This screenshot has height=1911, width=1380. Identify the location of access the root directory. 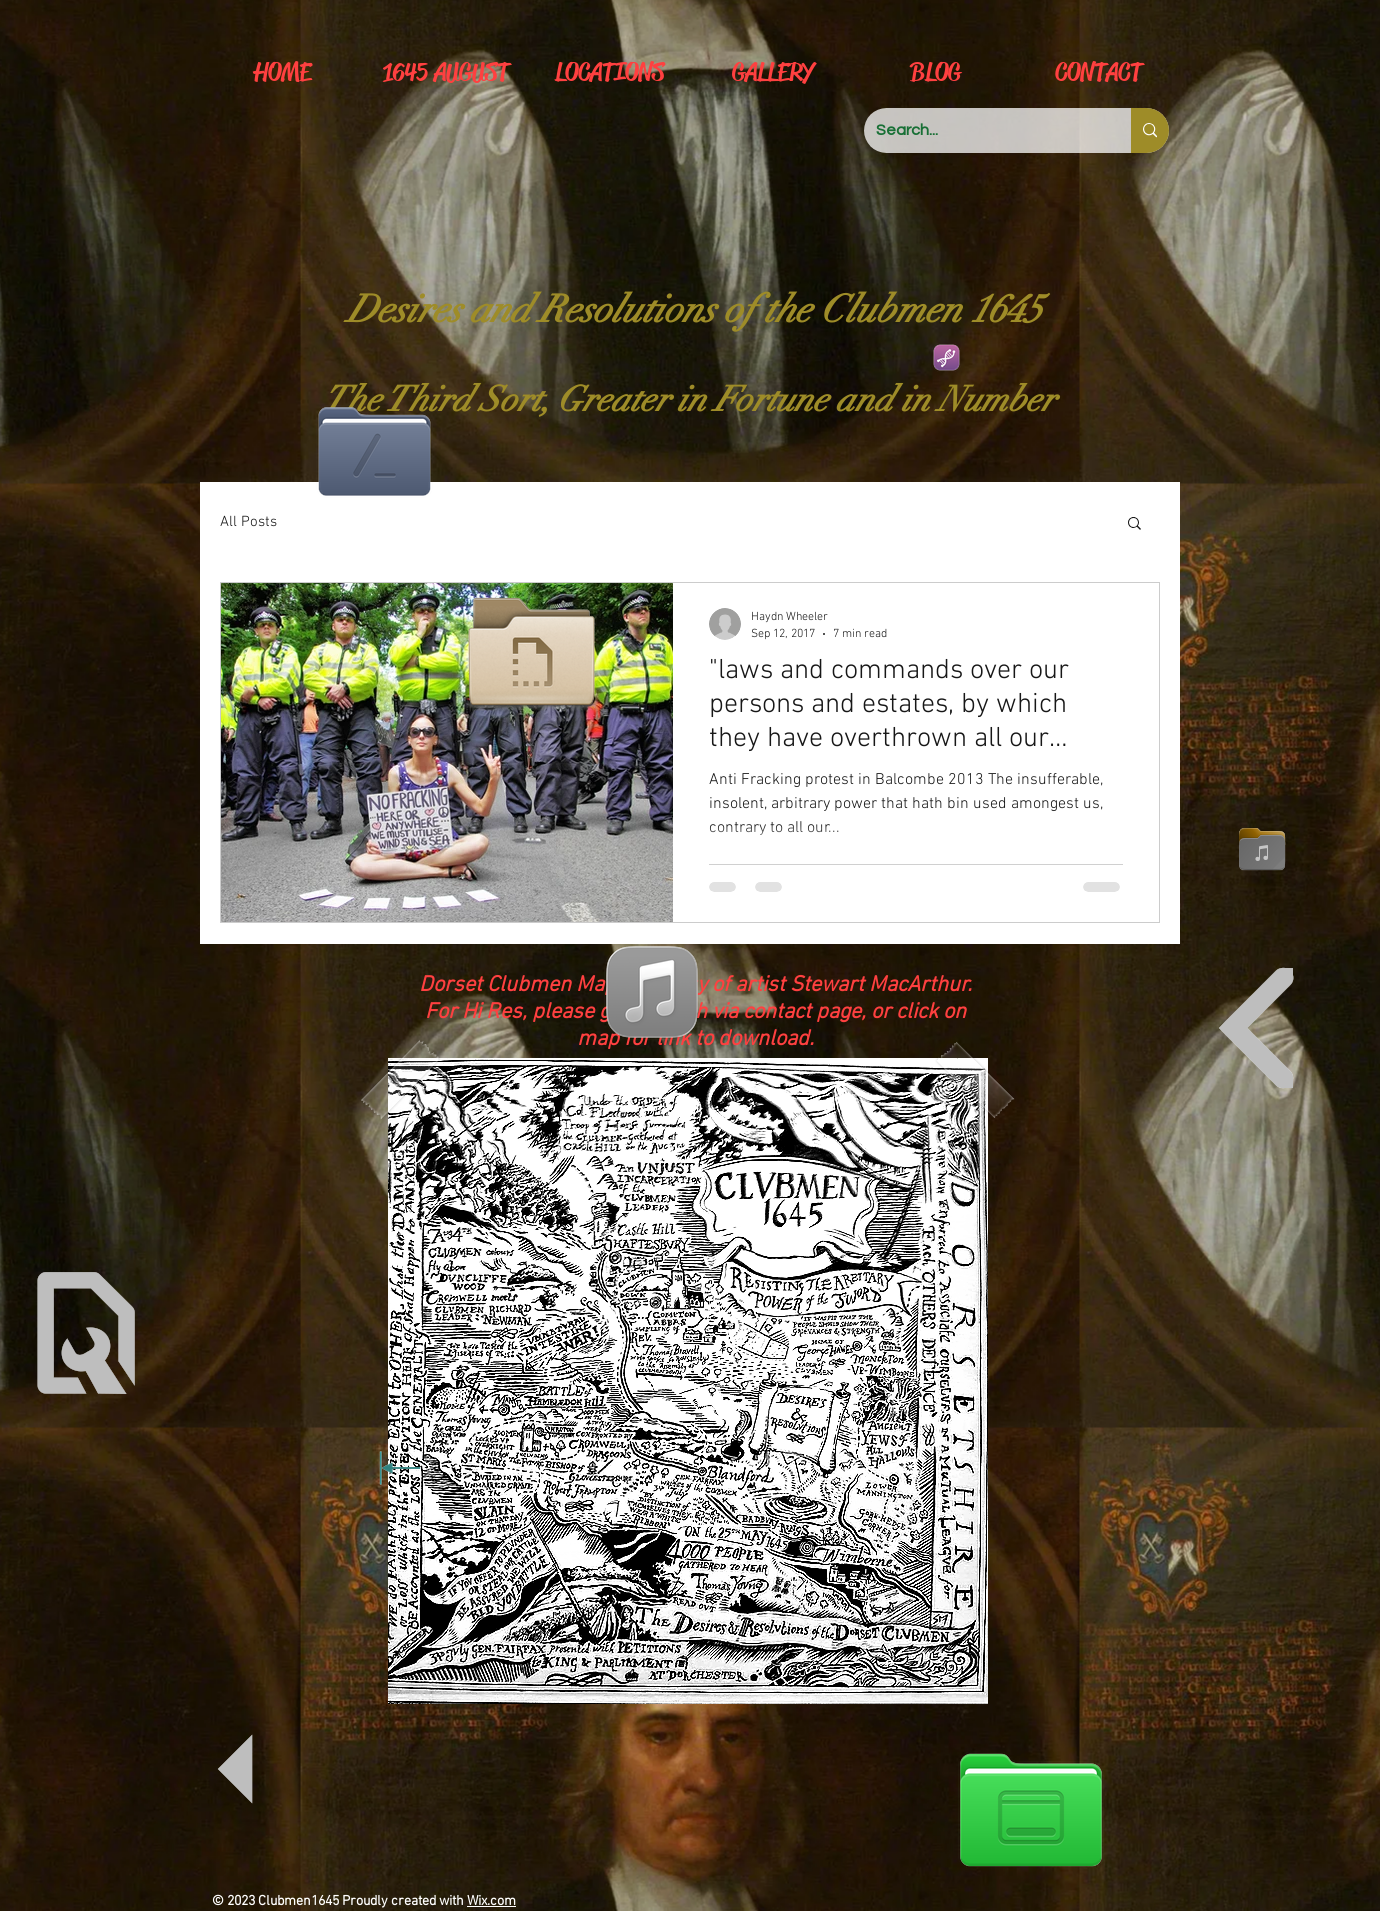
(374, 451).